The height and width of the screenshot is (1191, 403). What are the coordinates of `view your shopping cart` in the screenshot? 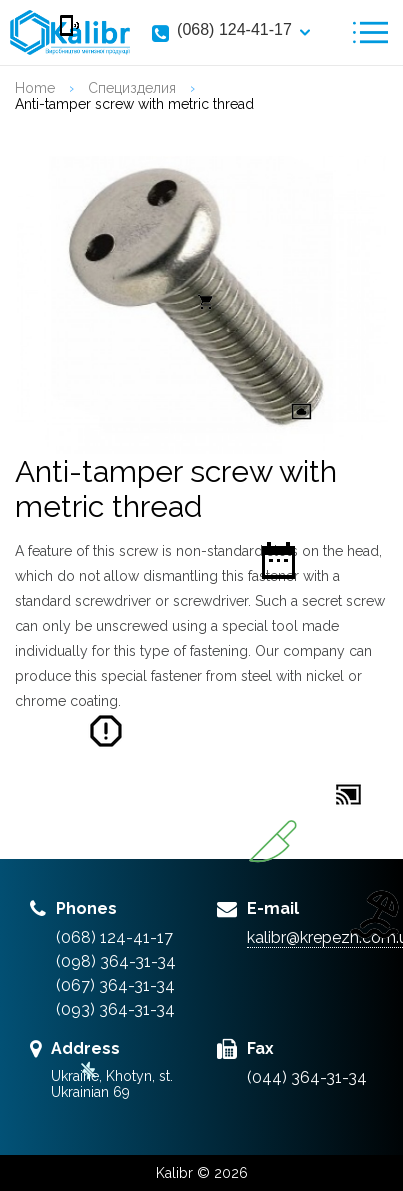 It's located at (206, 302).